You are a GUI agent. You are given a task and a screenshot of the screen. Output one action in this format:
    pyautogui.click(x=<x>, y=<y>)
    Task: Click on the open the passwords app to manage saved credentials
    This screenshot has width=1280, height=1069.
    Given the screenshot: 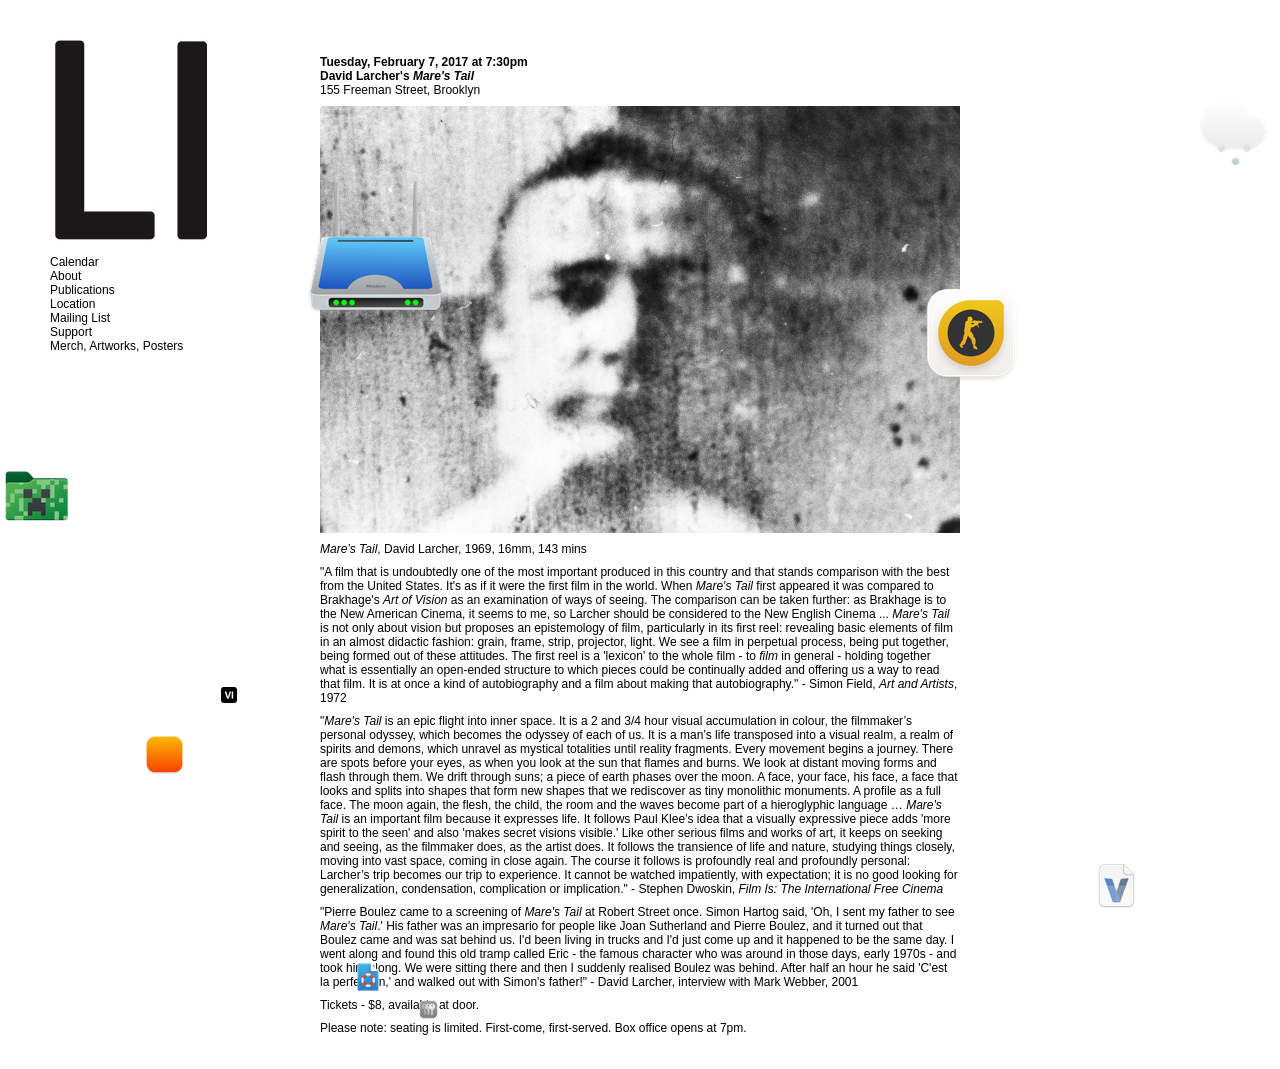 What is the action you would take?
    pyautogui.click(x=428, y=1009)
    